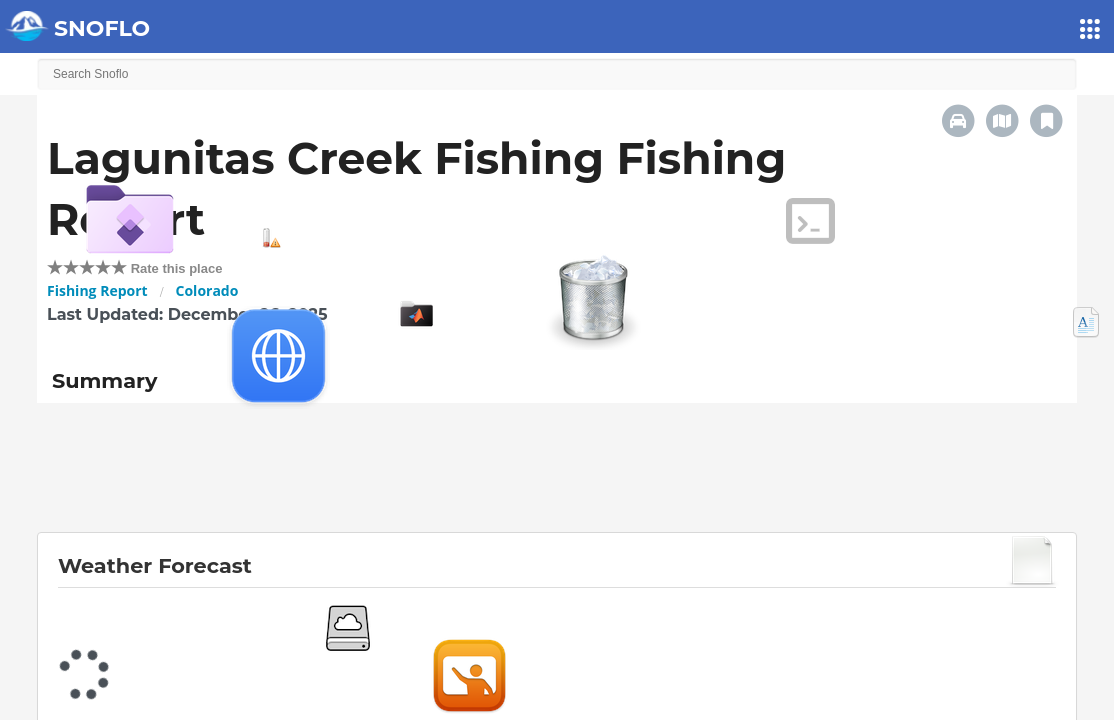 This screenshot has width=1114, height=720. I want to click on view items in your trash folder, so click(592, 296).